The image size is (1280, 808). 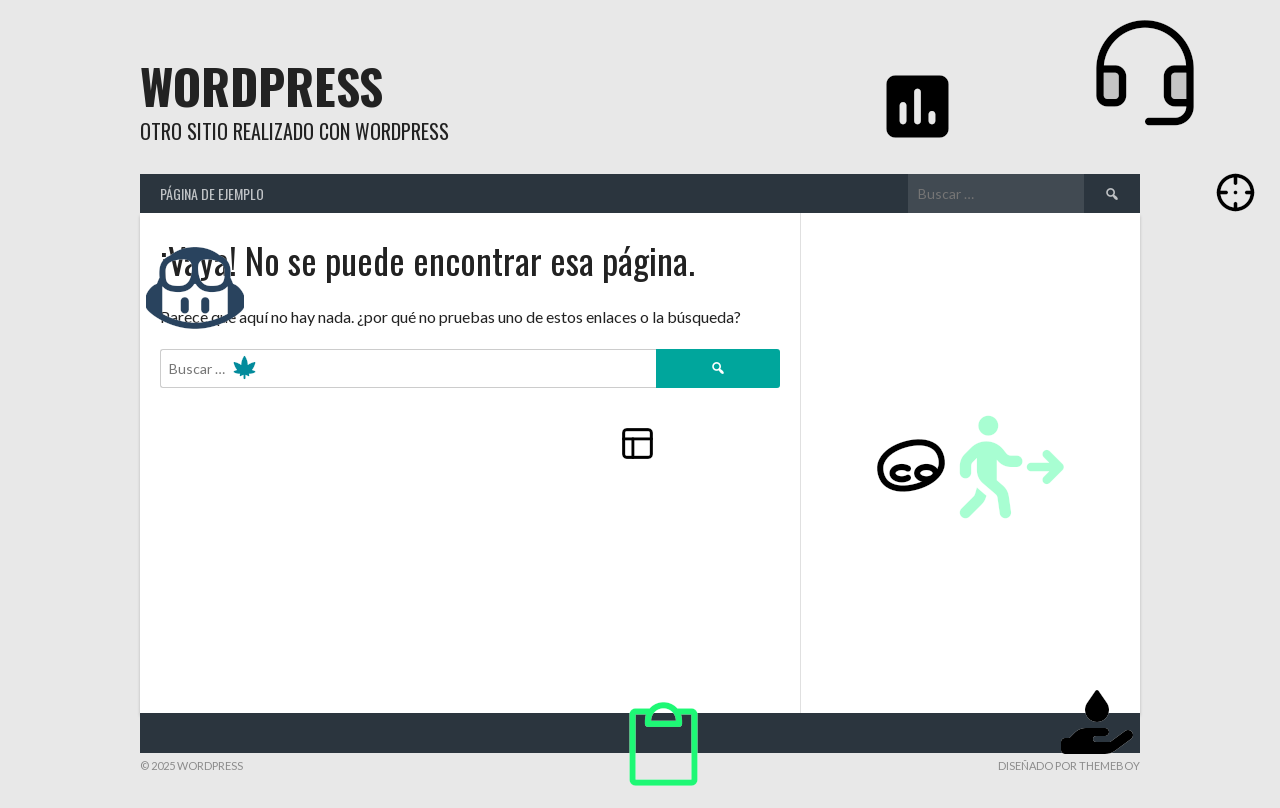 What do you see at coordinates (244, 367) in the screenshot?
I see `indicates cannabis-related products or content` at bounding box center [244, 367].